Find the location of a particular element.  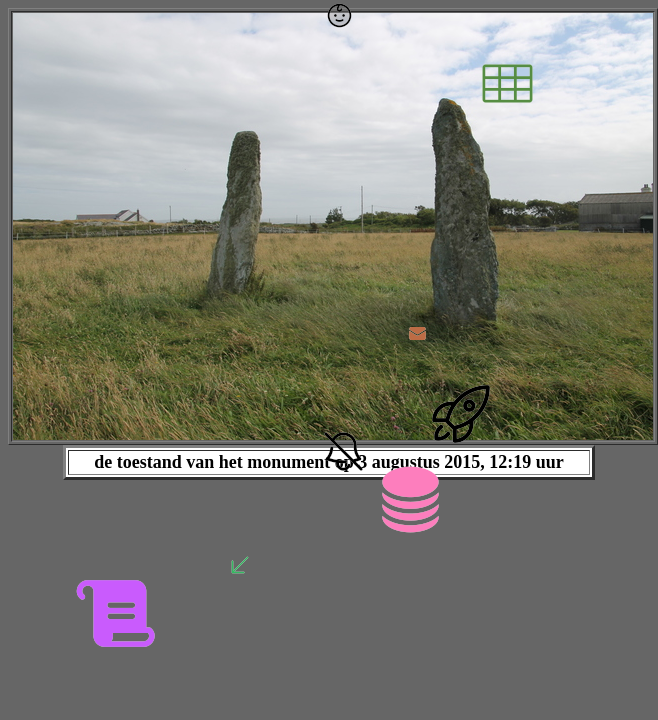

mute notifications is located at coordinates (343, 451).